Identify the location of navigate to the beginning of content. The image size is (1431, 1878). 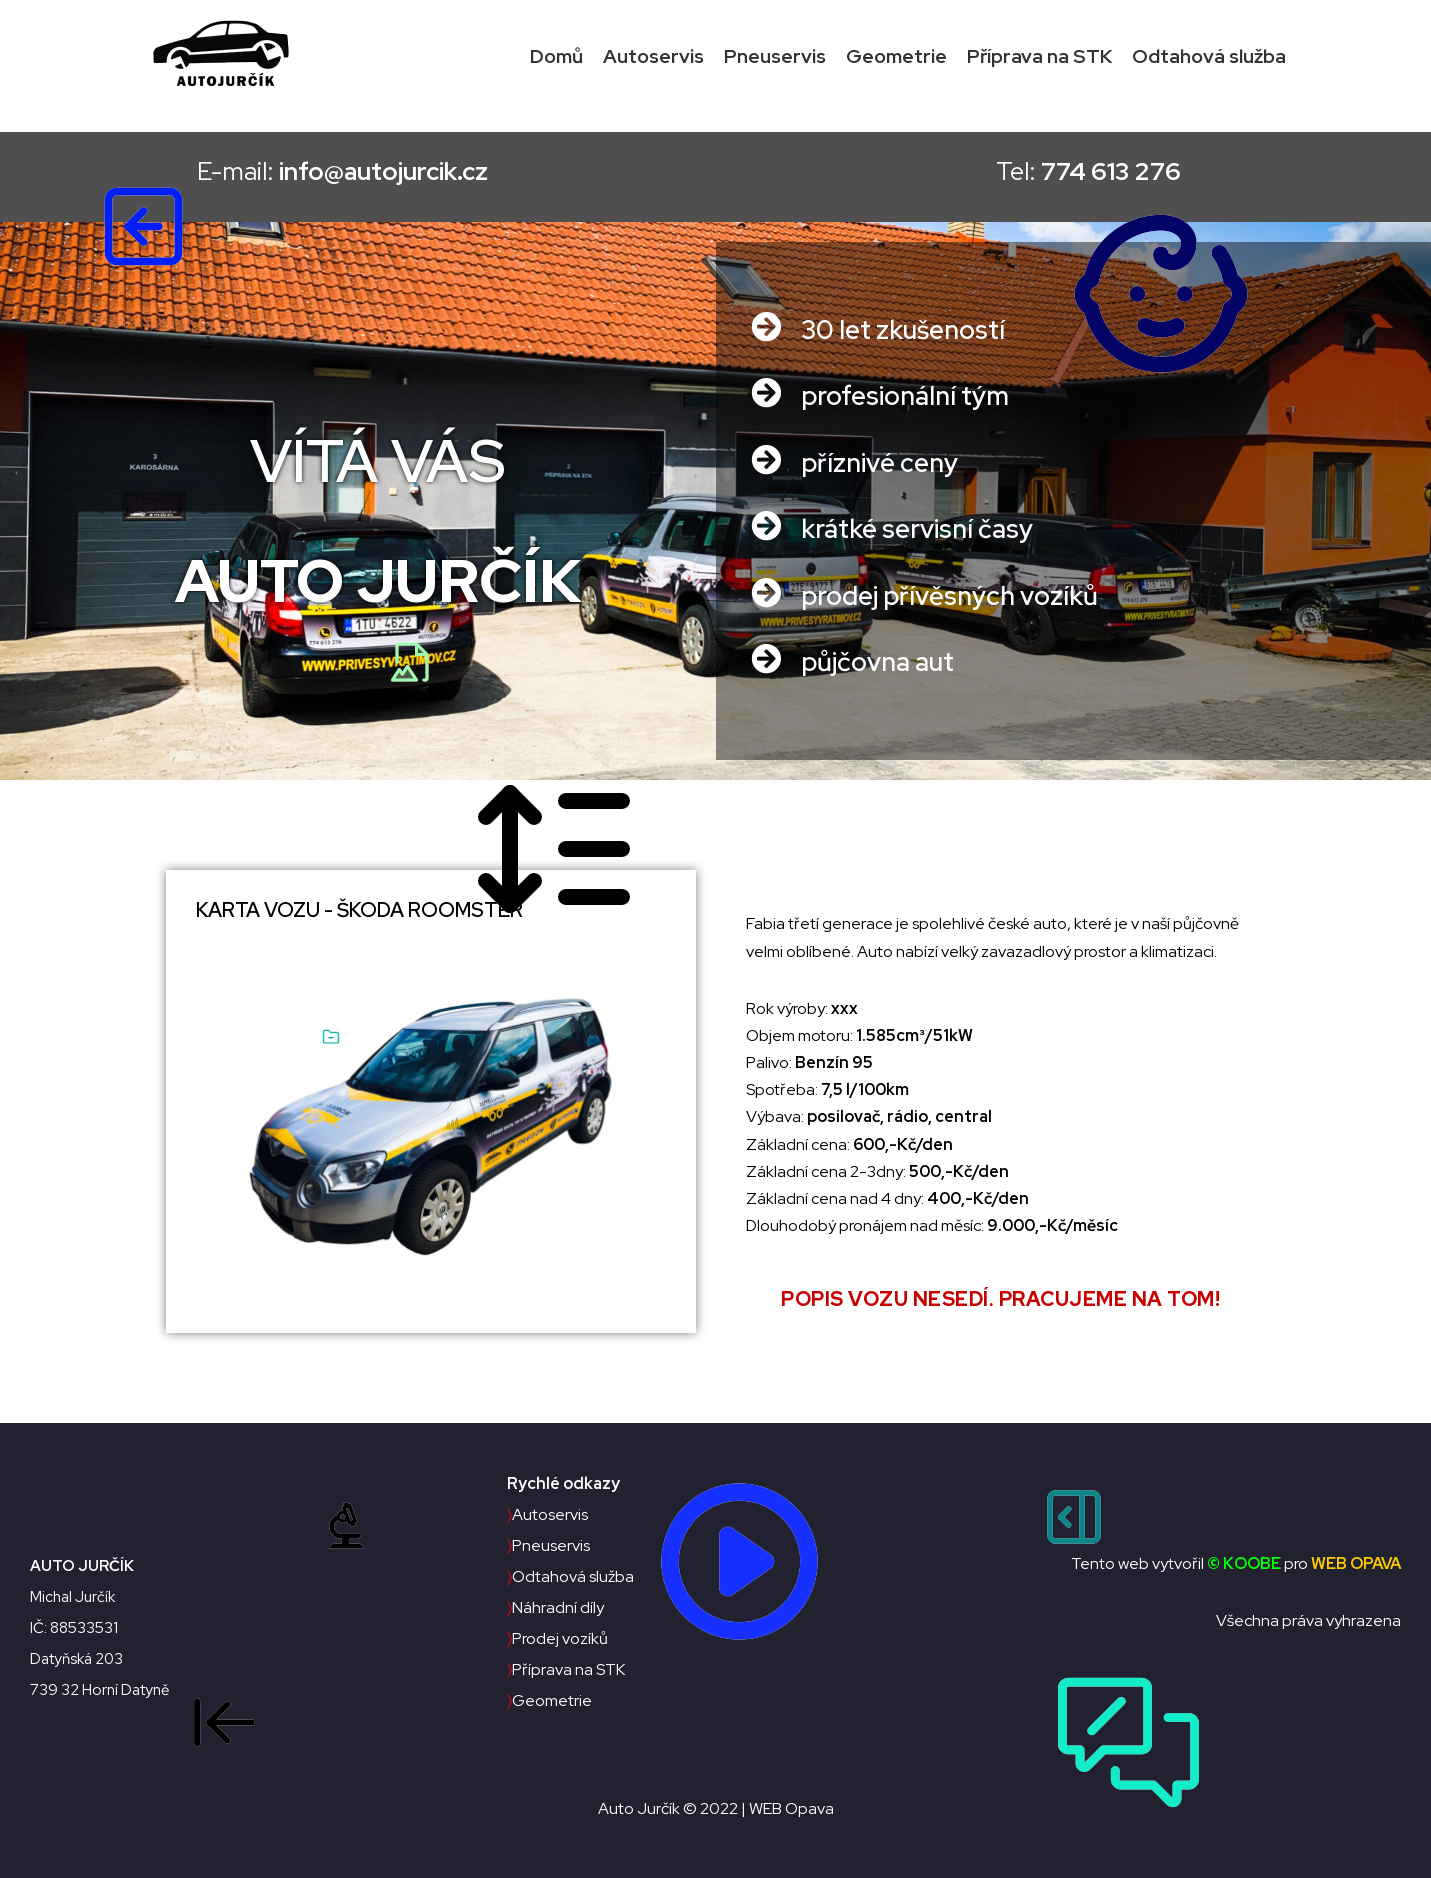
(224, 1722).